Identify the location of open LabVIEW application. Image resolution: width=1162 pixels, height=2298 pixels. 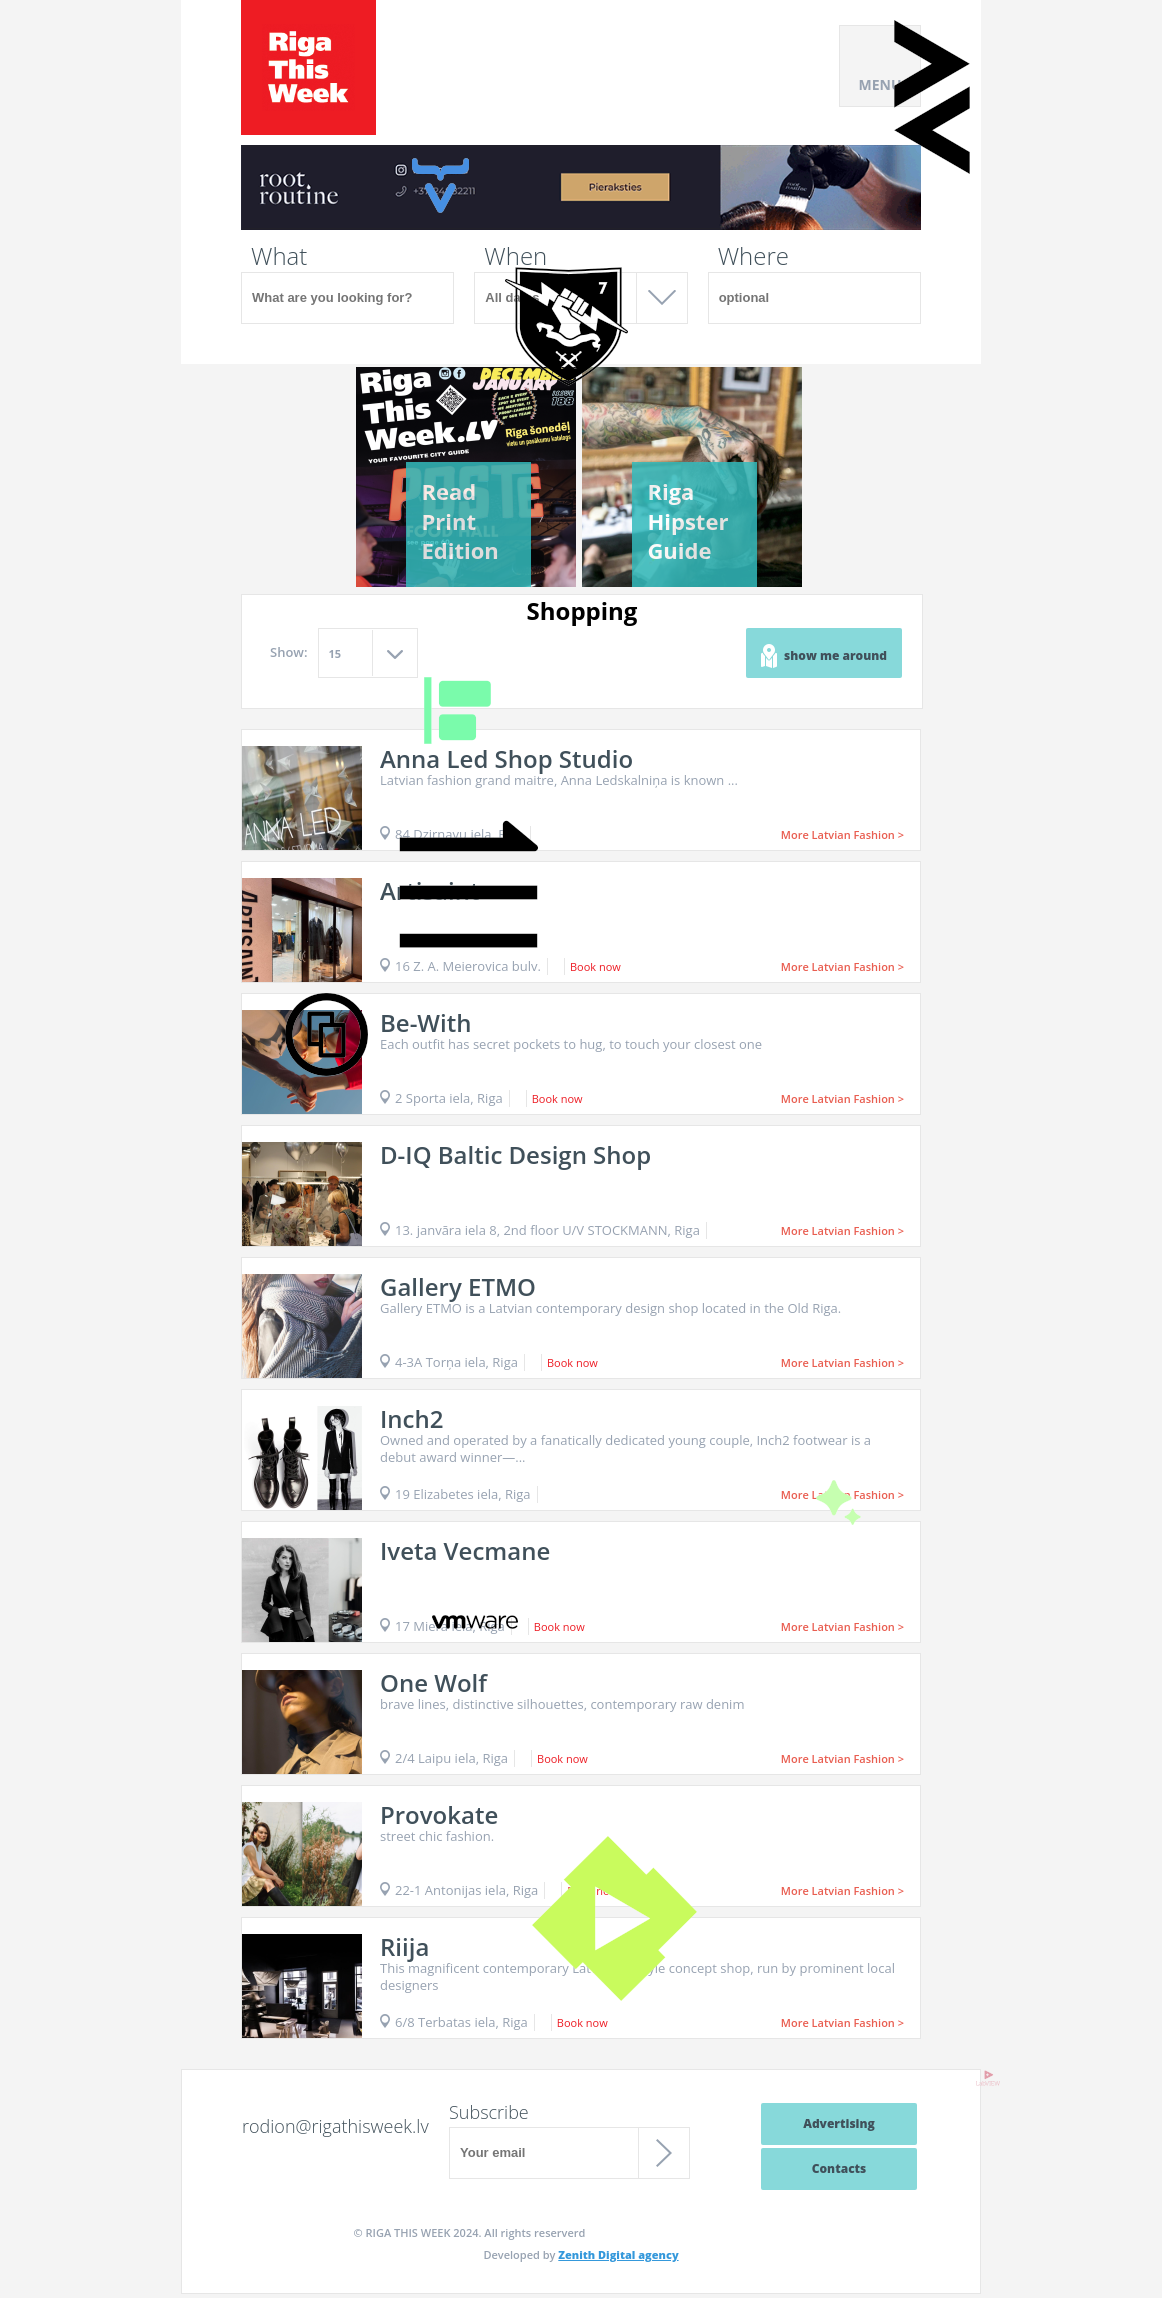
(988, 2078).